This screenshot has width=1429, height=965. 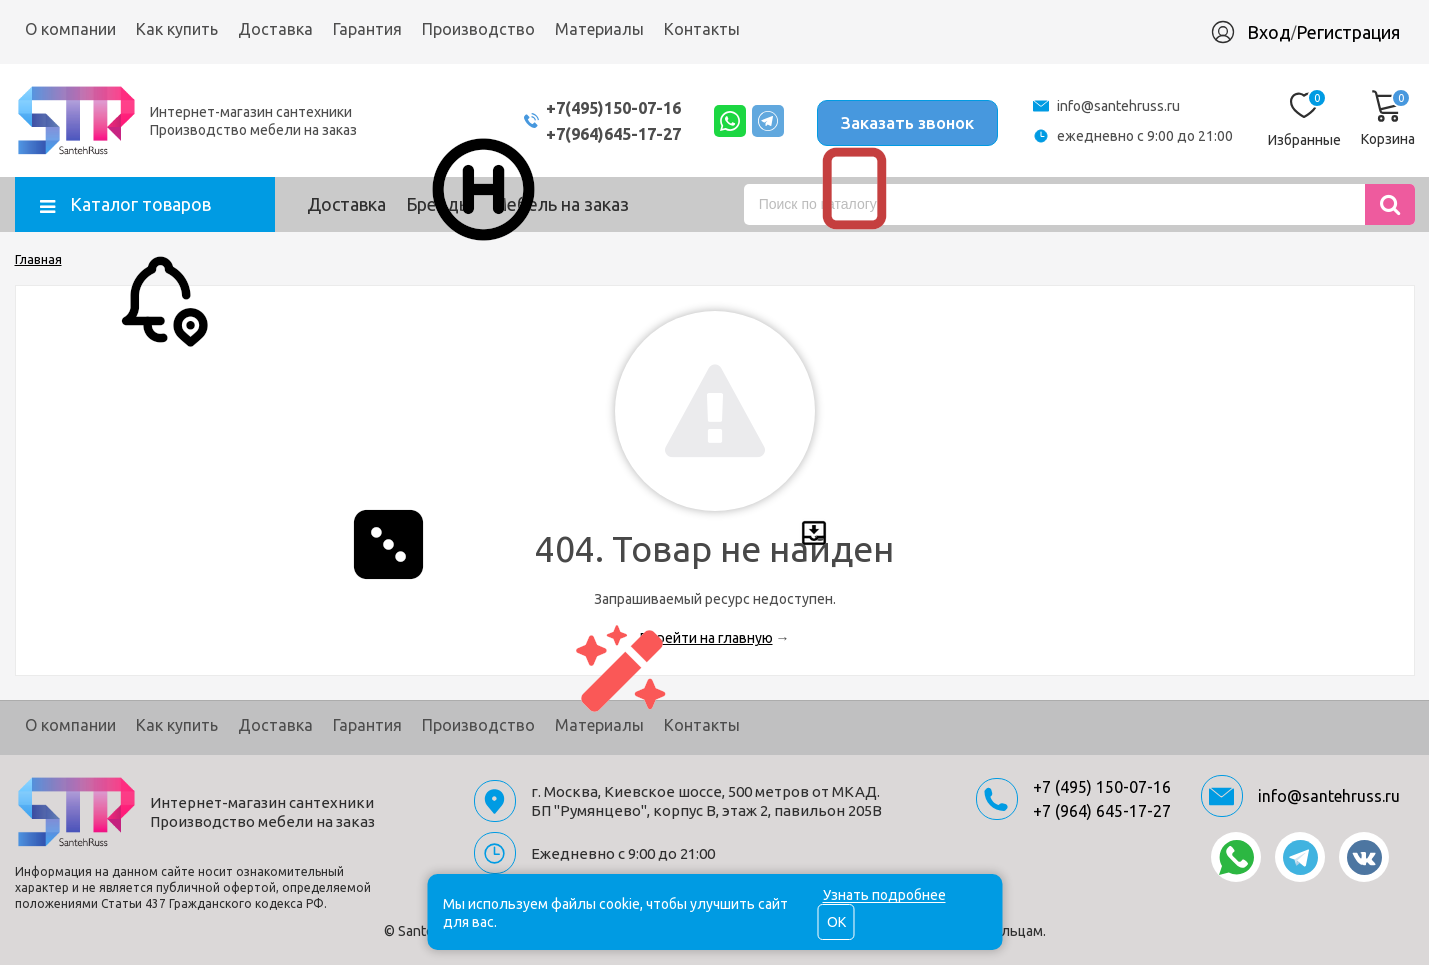 What do you see at coordinates (160, 299) in the screenshot?
I see `pin a notification to keep it visible` at bounding box center [160, 299].